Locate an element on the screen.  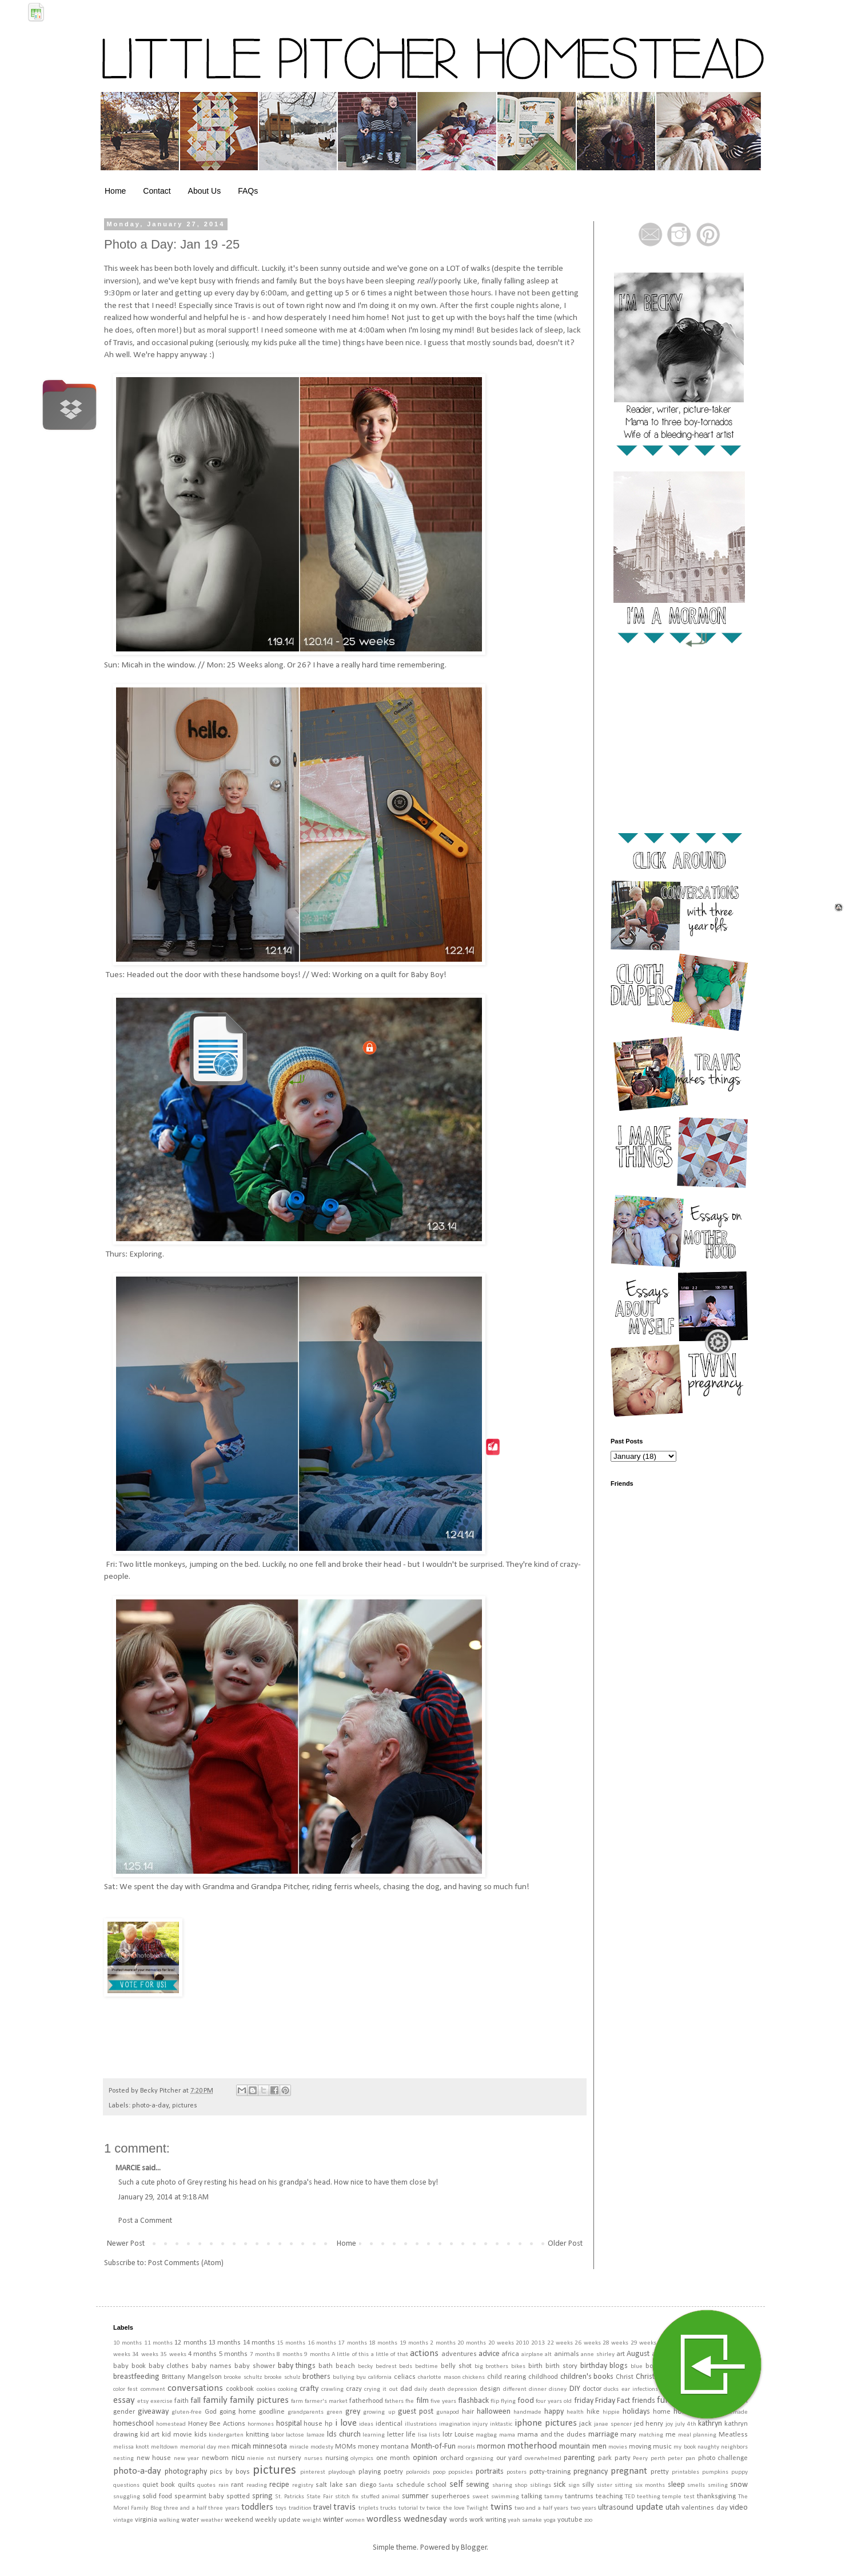
an eps vector file type indicator is located at coordinates (493, 1447).